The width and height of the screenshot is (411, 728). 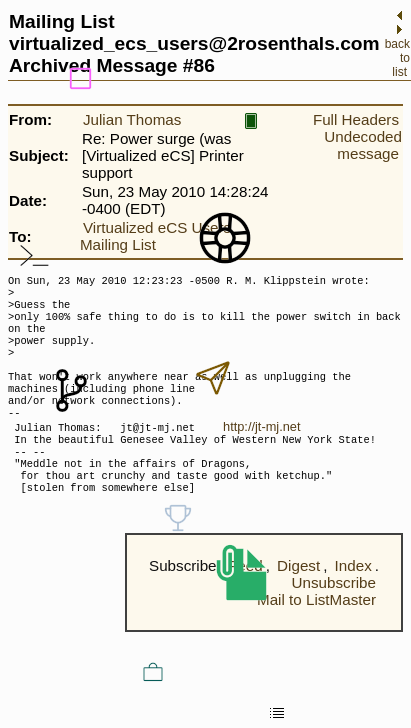 I want to click on view your shopping bag, so click(x=153, y=673).